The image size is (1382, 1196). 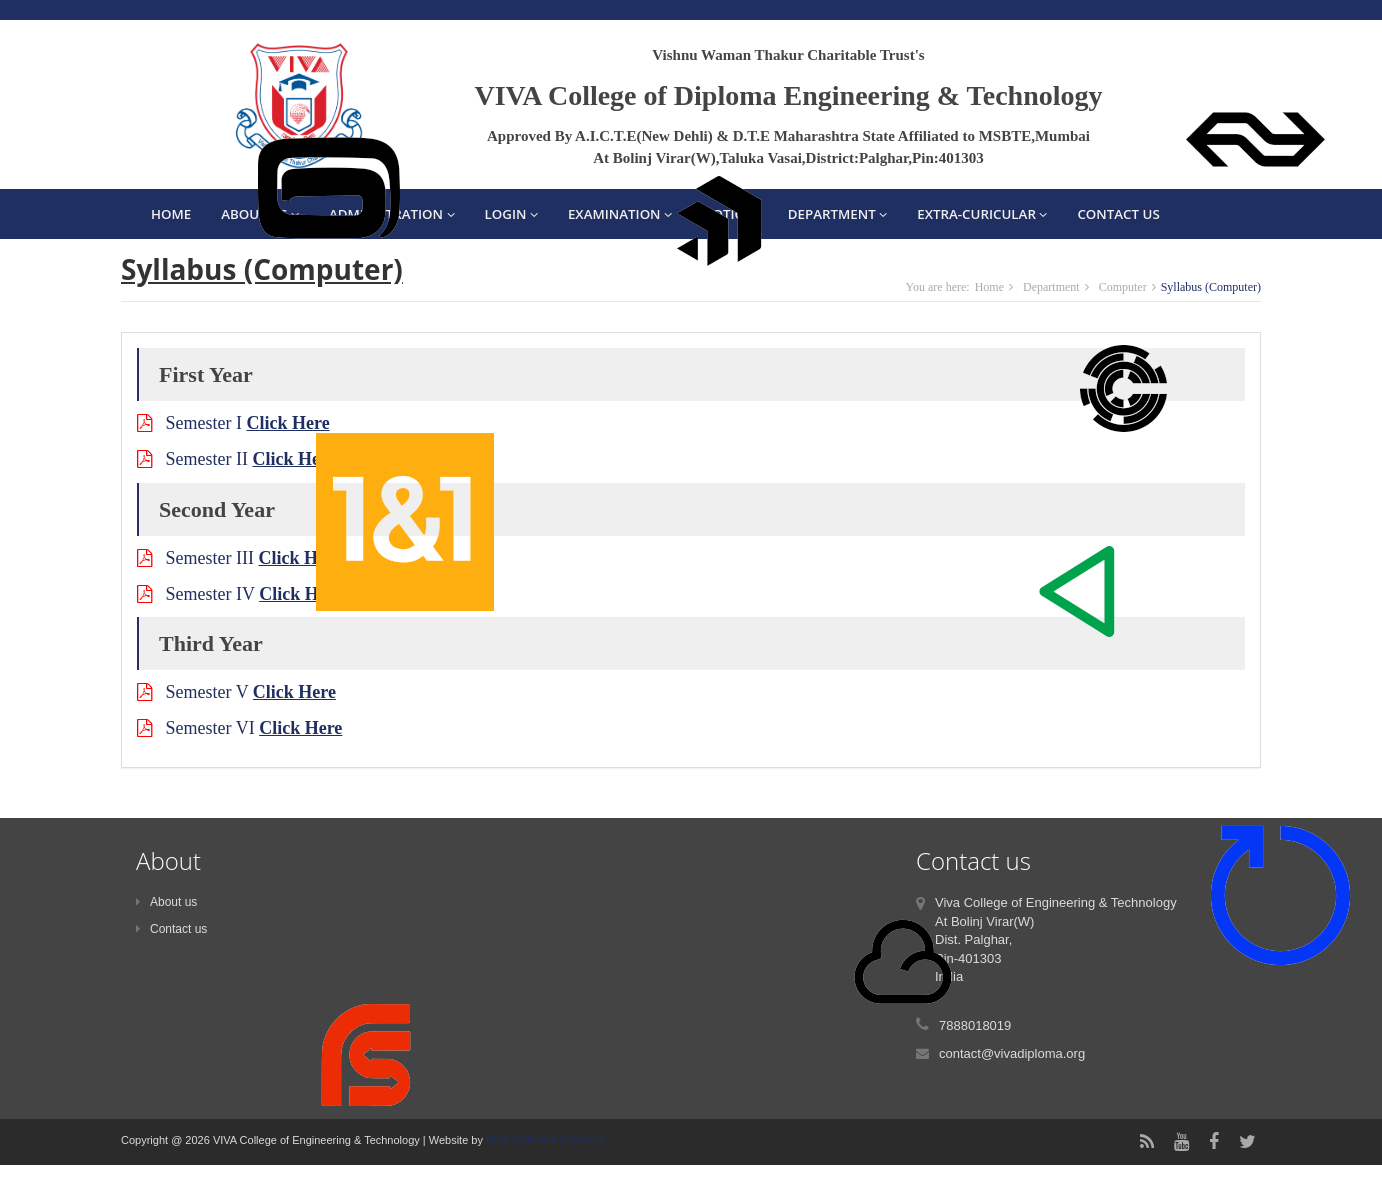 I want to click on 1&1 web hosting service logo, so click(x=405, y=522).